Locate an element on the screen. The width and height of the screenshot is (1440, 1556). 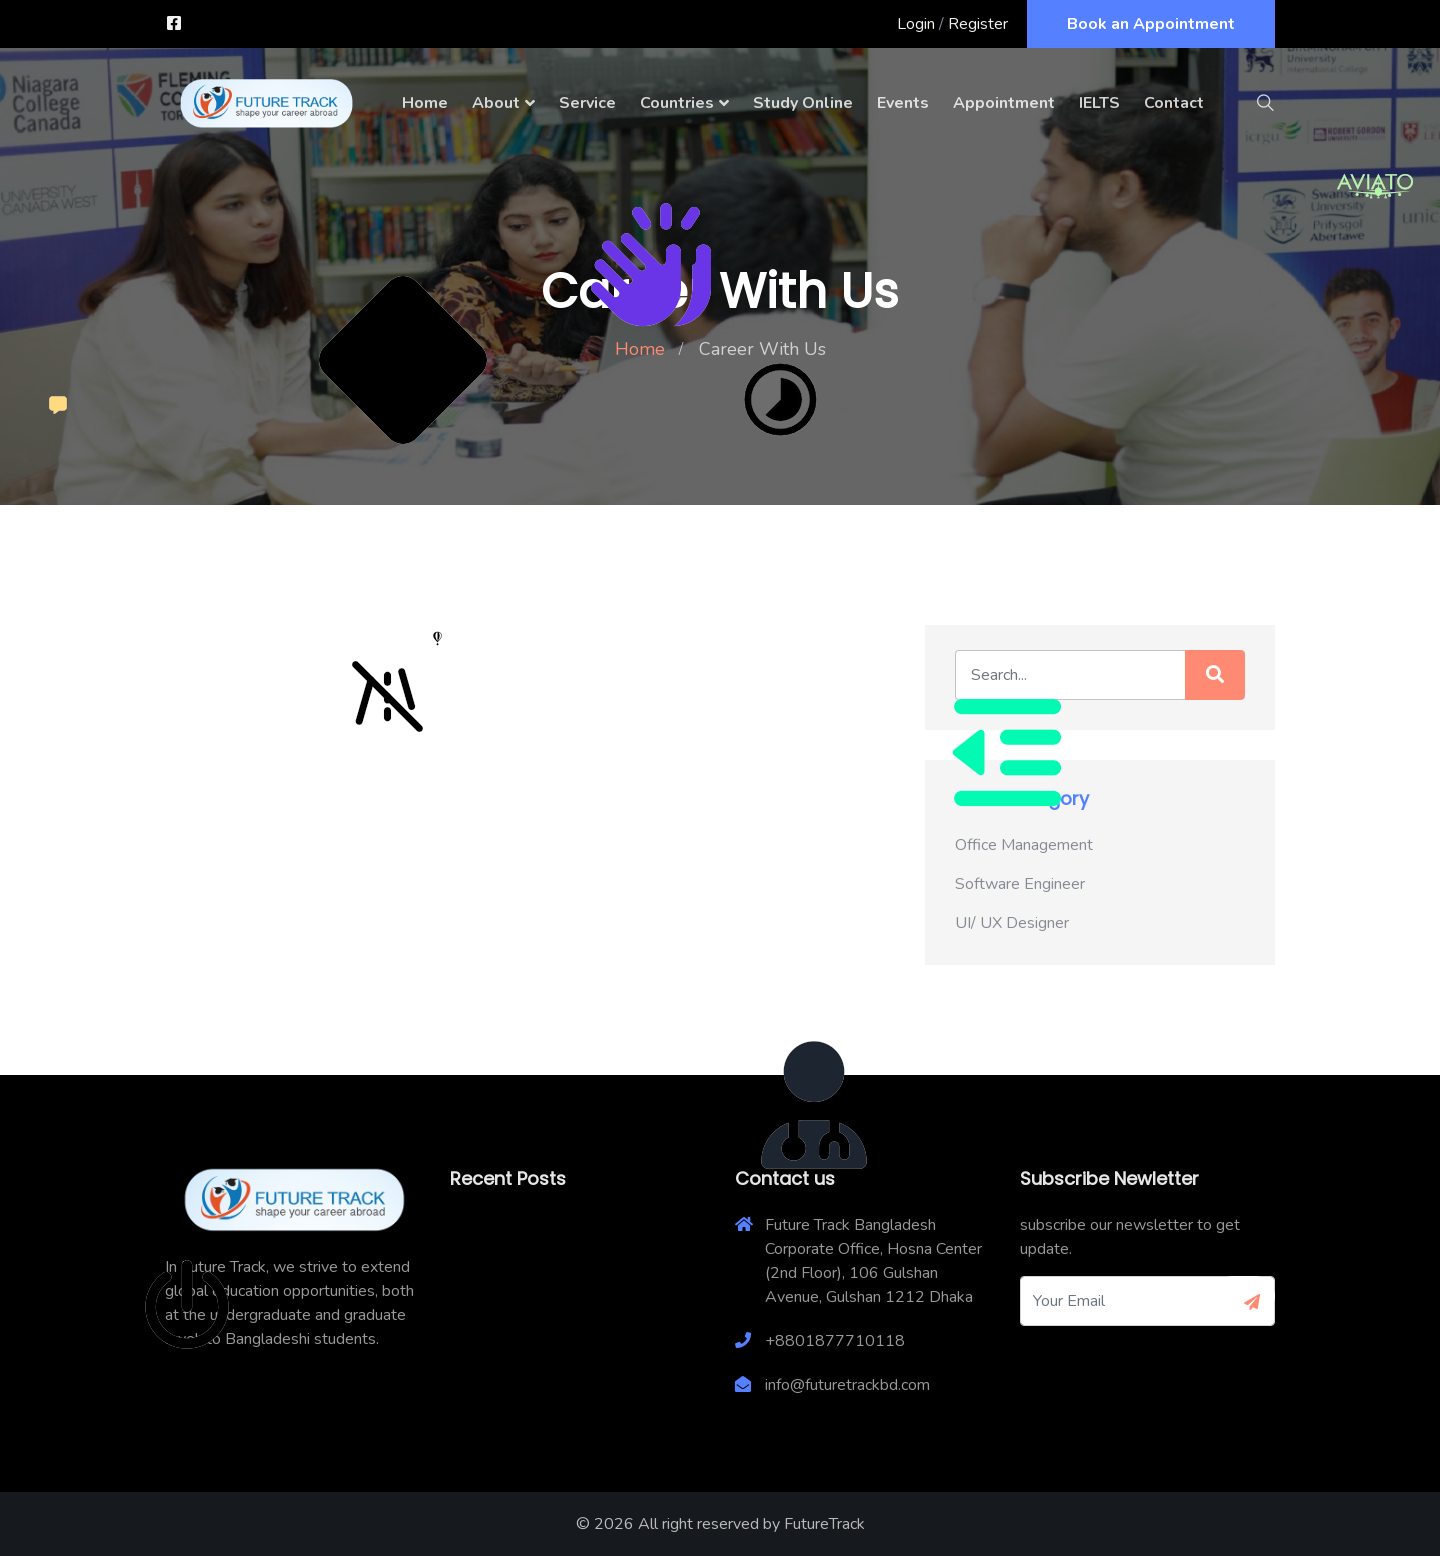
aviato company logo from the tv series silicon valley is located at coordinates (1375, 186).